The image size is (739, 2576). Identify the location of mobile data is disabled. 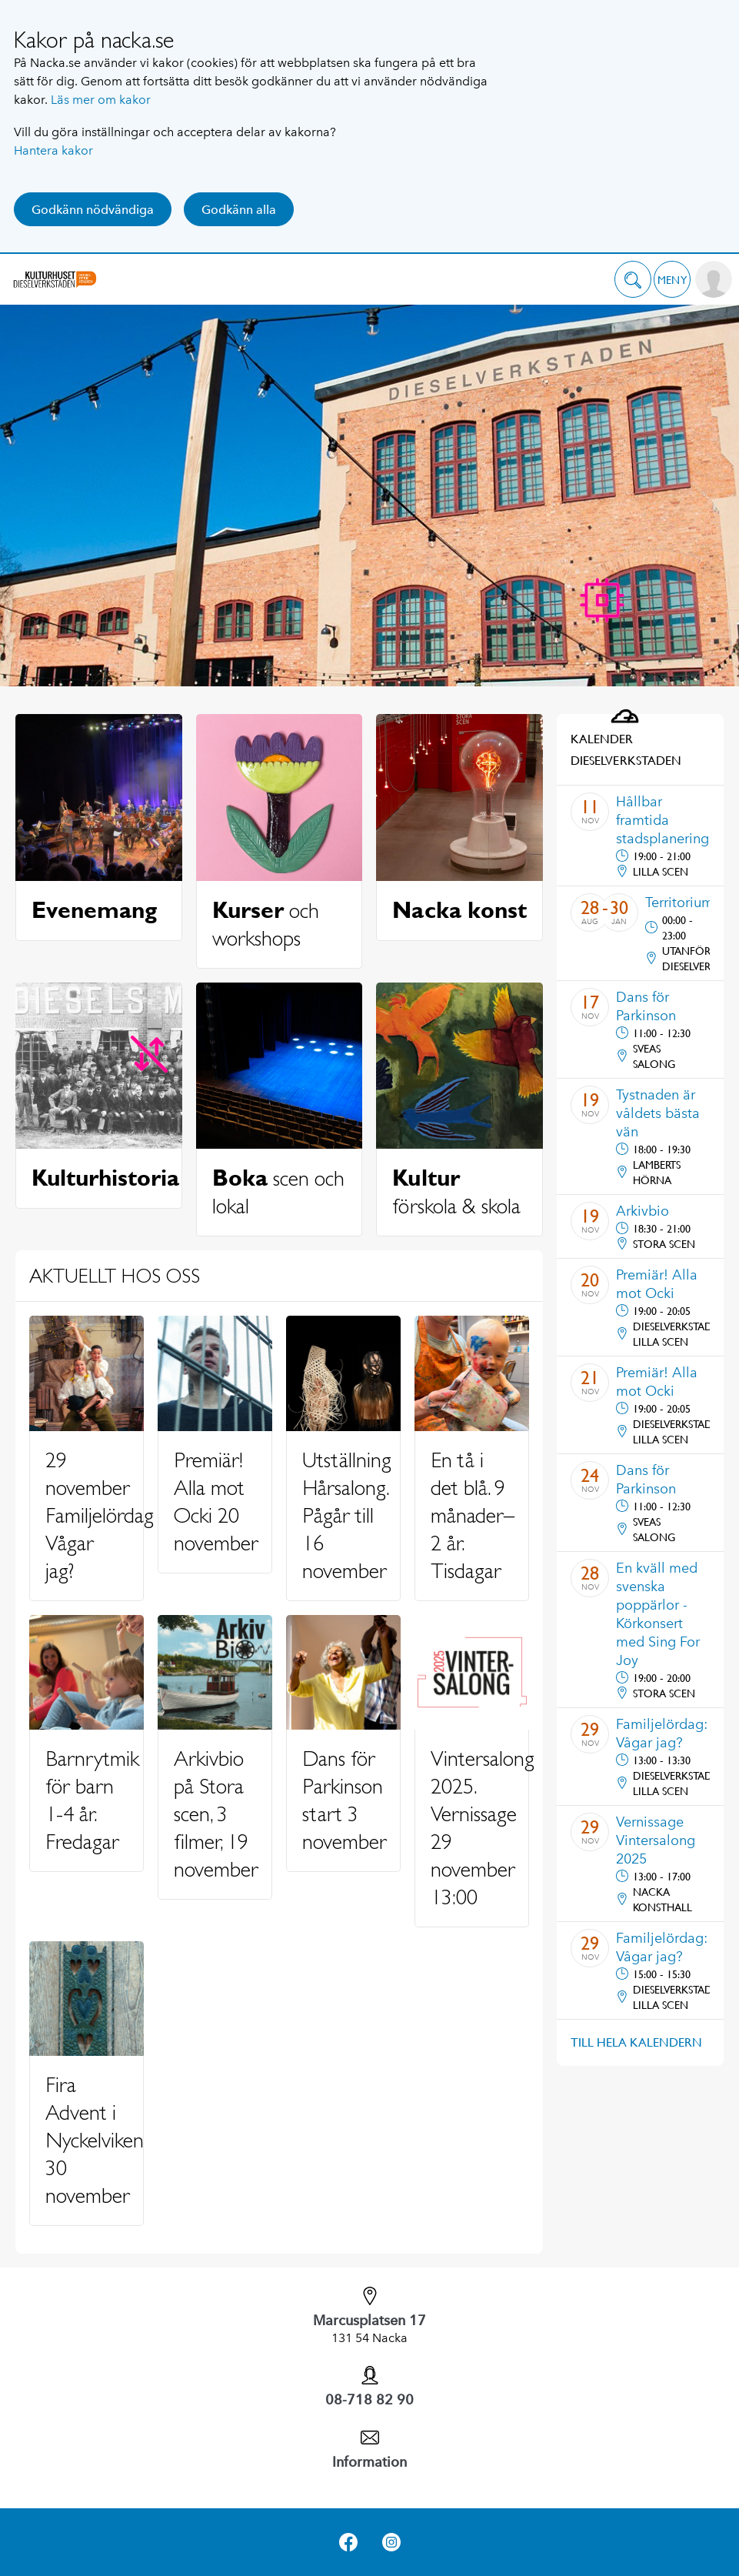
(149, 1054).